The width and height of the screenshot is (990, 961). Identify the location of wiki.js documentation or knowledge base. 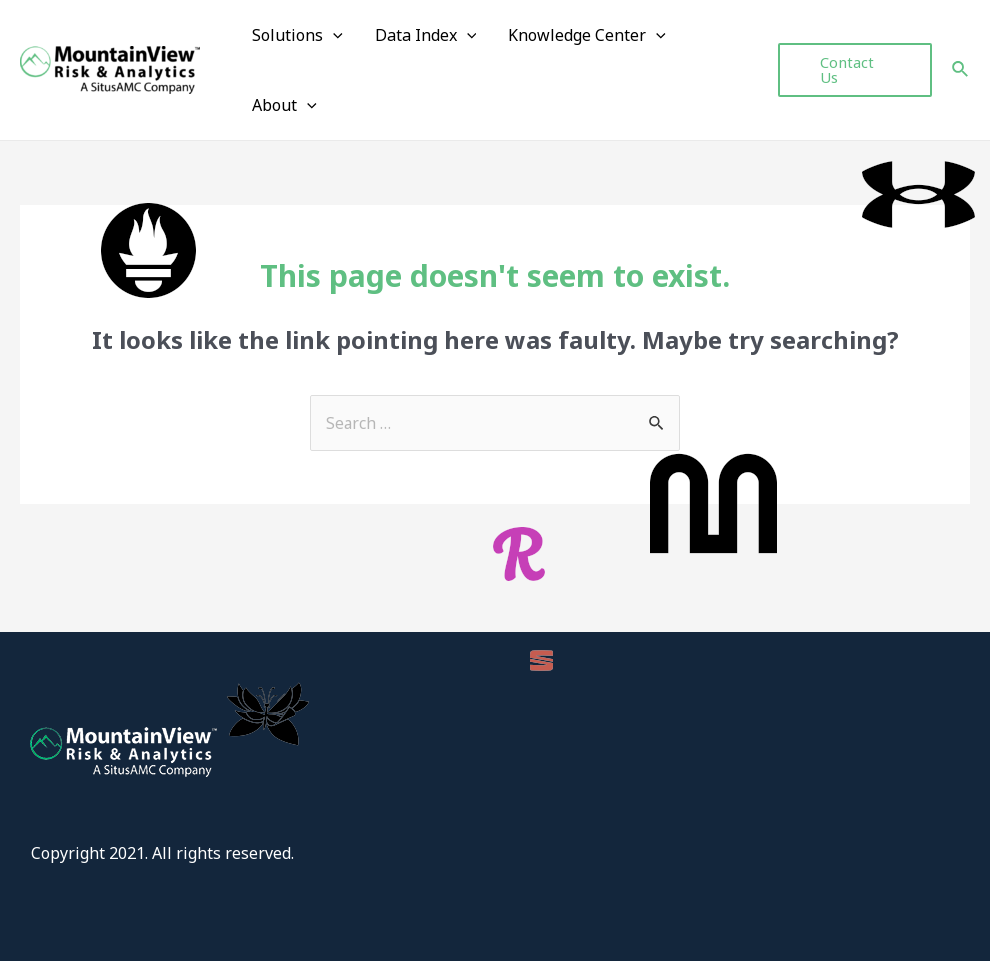
(268, 714).